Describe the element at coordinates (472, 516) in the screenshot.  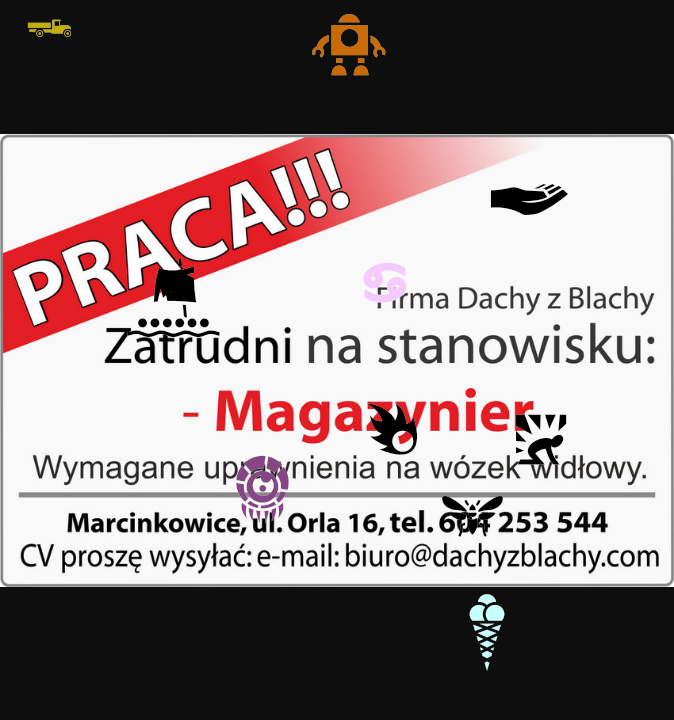
I see `cicada or insect-themed game element` at that location.